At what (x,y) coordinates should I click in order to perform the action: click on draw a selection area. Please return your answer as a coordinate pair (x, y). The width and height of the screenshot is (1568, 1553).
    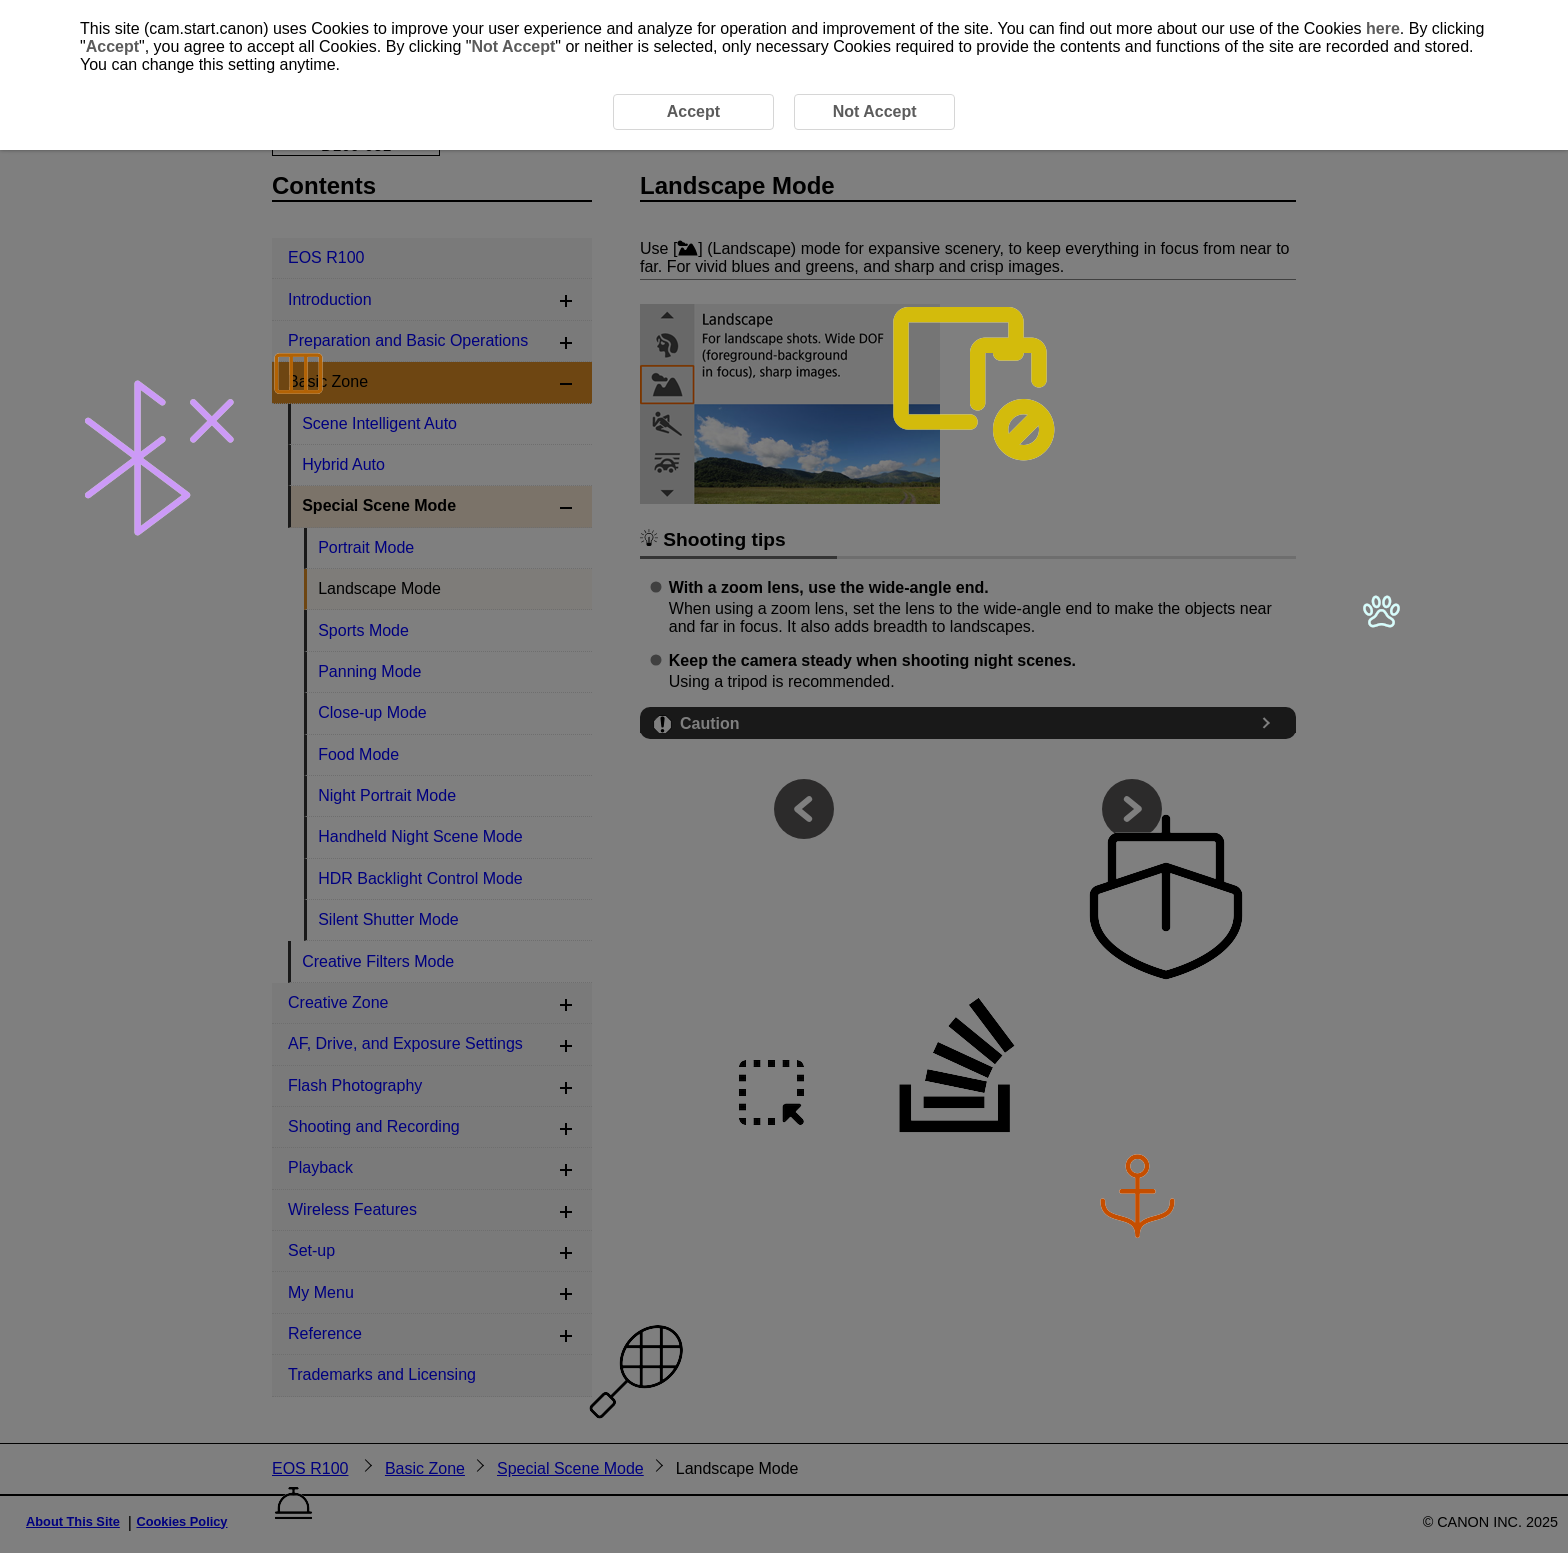
    Looking at the image, I should click on (771, 1092).